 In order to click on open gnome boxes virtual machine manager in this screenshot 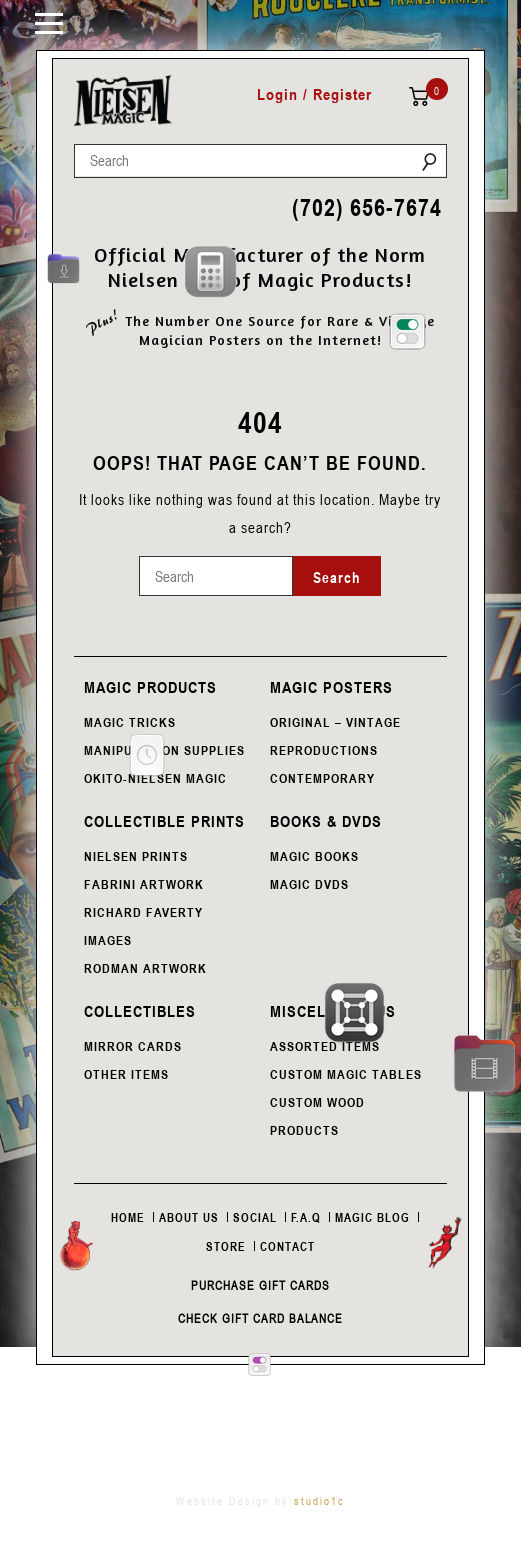, I will do `click(354, 1012)`.